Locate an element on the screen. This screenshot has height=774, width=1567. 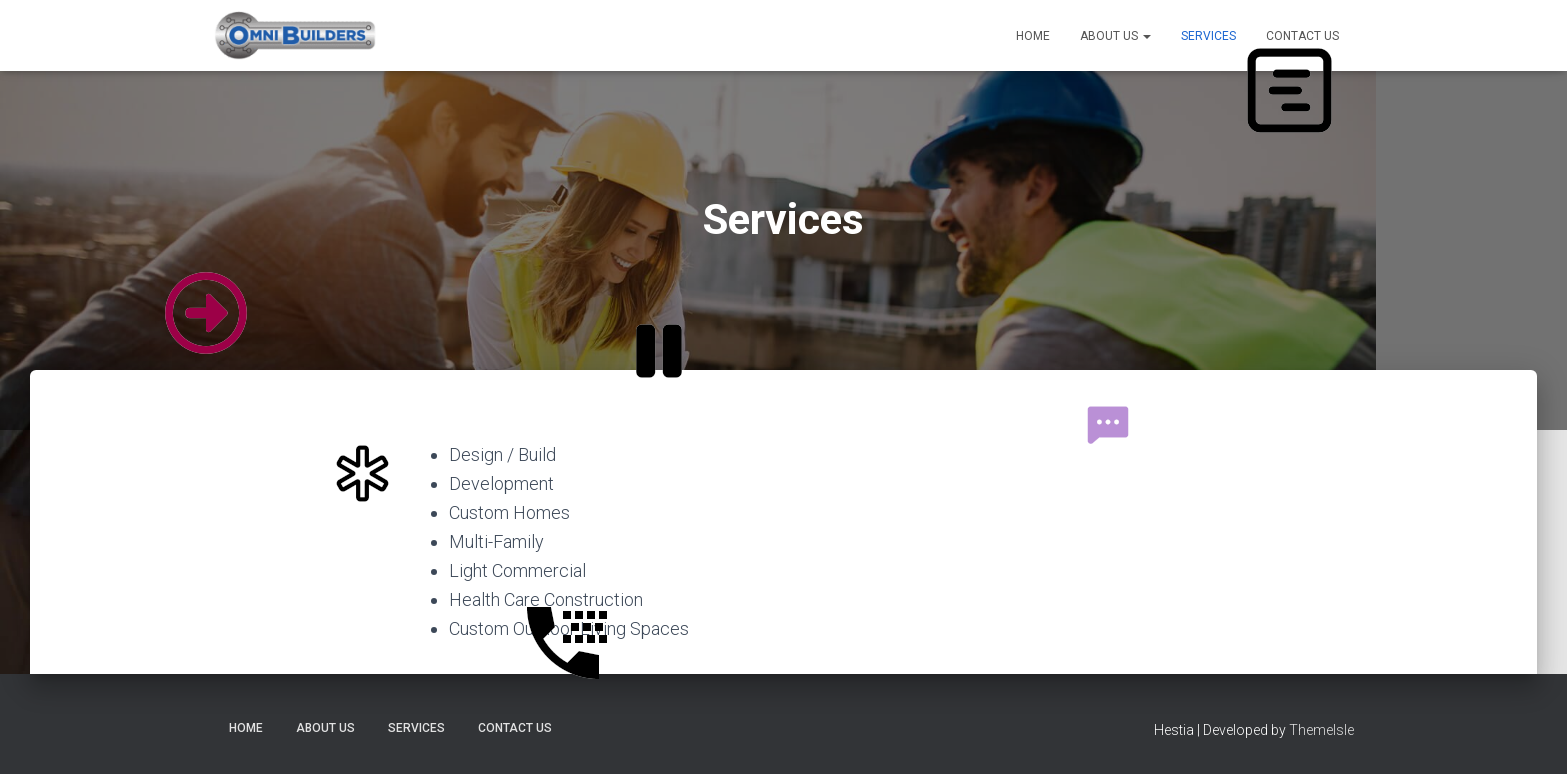
pause media playback is located at coordinates (659, 351).